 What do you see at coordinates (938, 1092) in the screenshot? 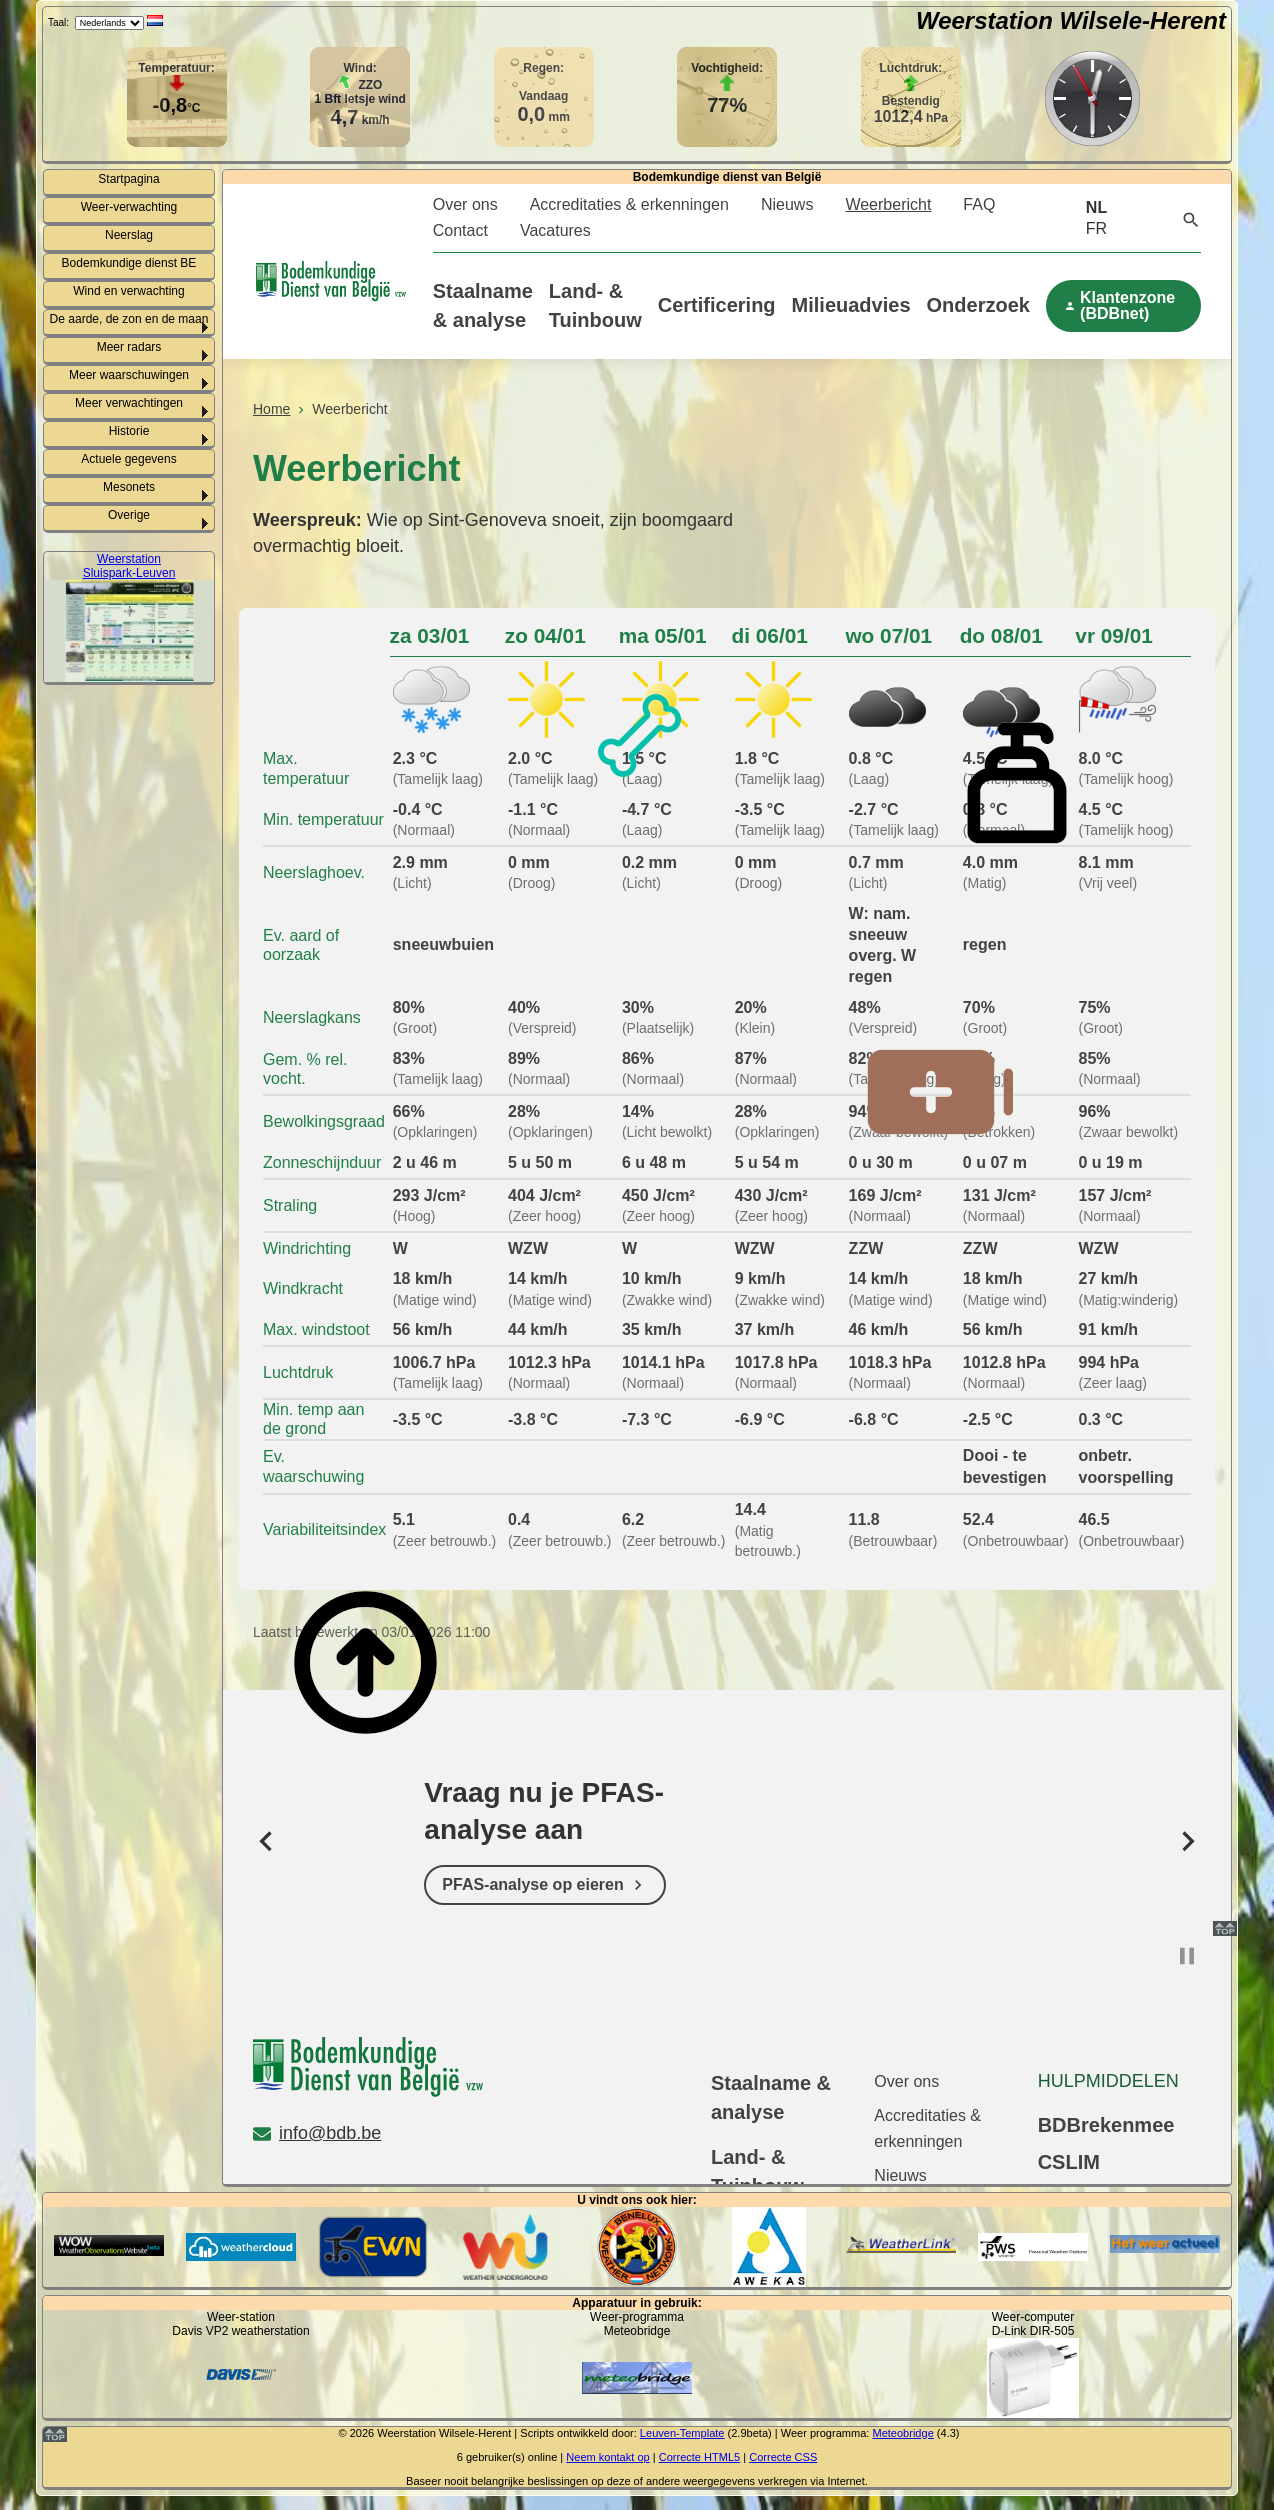
I see `add or extend battery life` at bounding box center [938, 1092].